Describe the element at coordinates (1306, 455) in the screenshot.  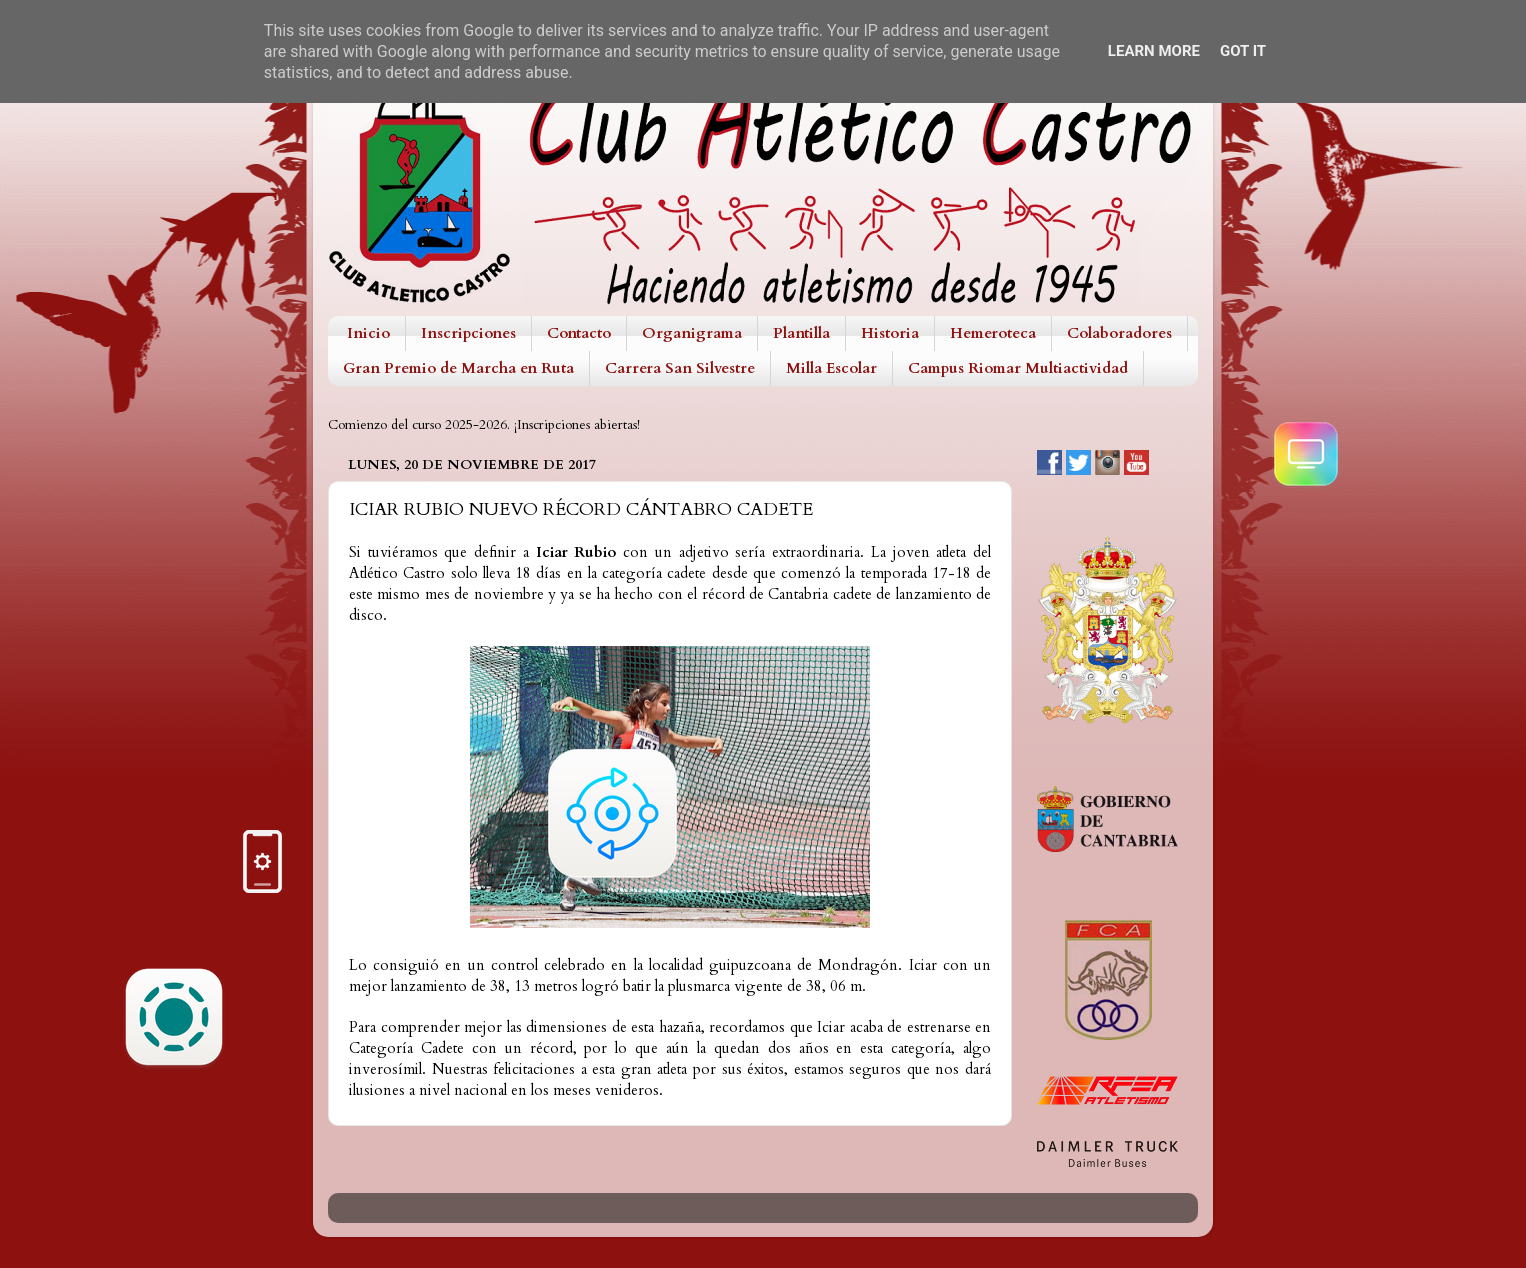
I see `open display color preferences` at that location.